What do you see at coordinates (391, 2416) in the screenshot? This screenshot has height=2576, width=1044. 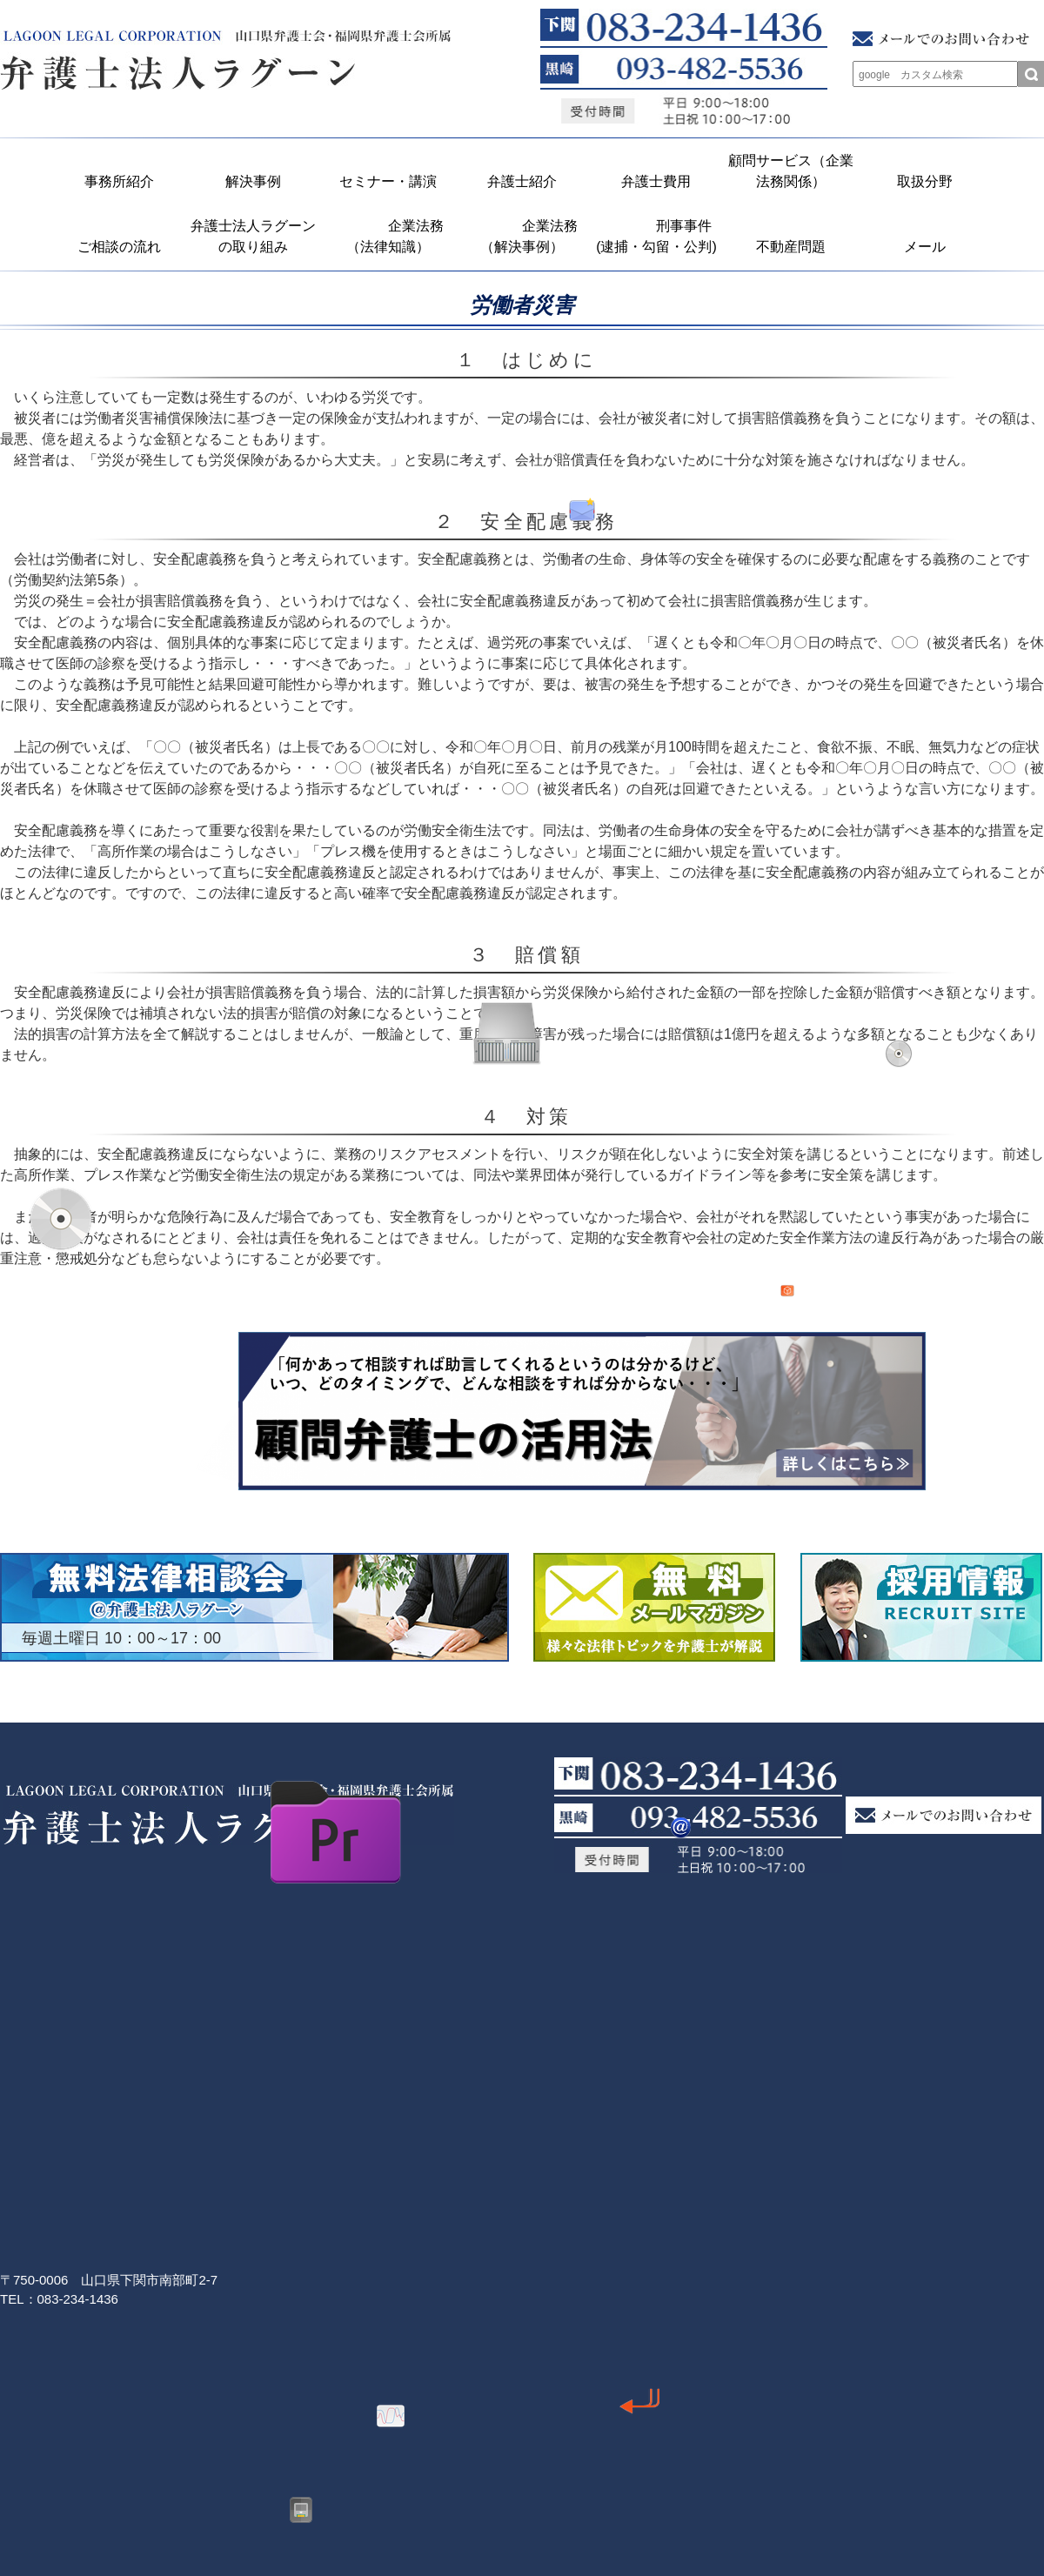 I see `open power statistics application` at bounding box center [391, 2416].